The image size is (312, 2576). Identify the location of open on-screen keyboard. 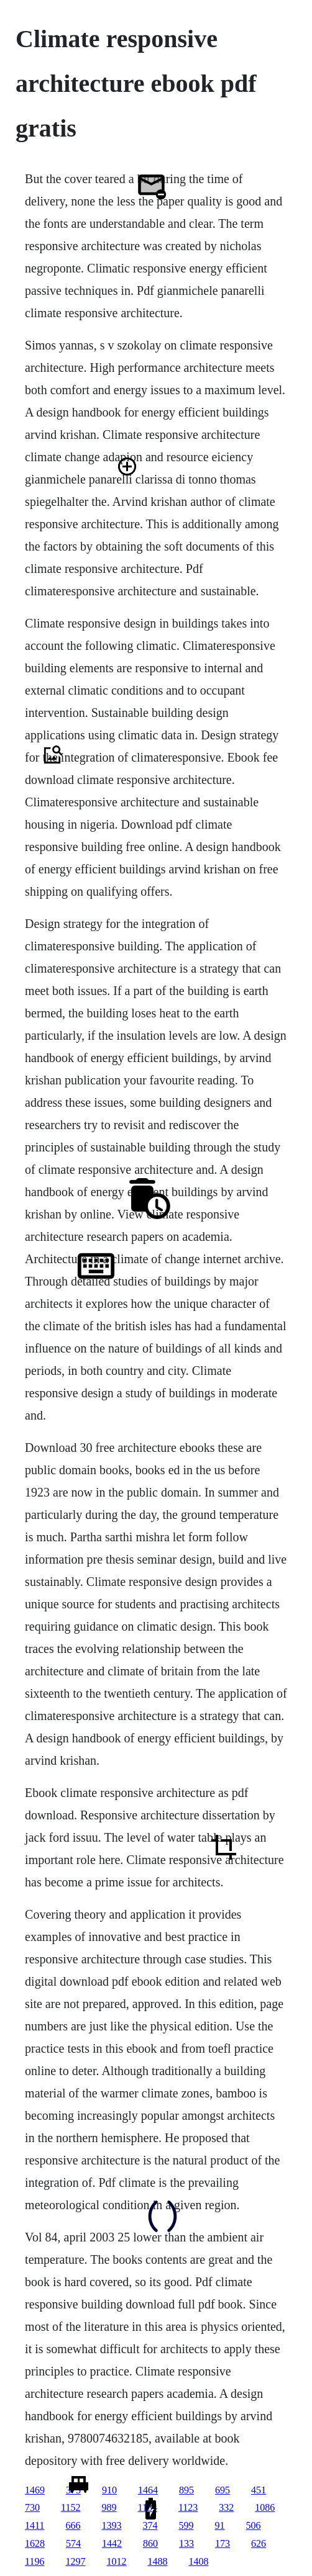
(96, 1266).